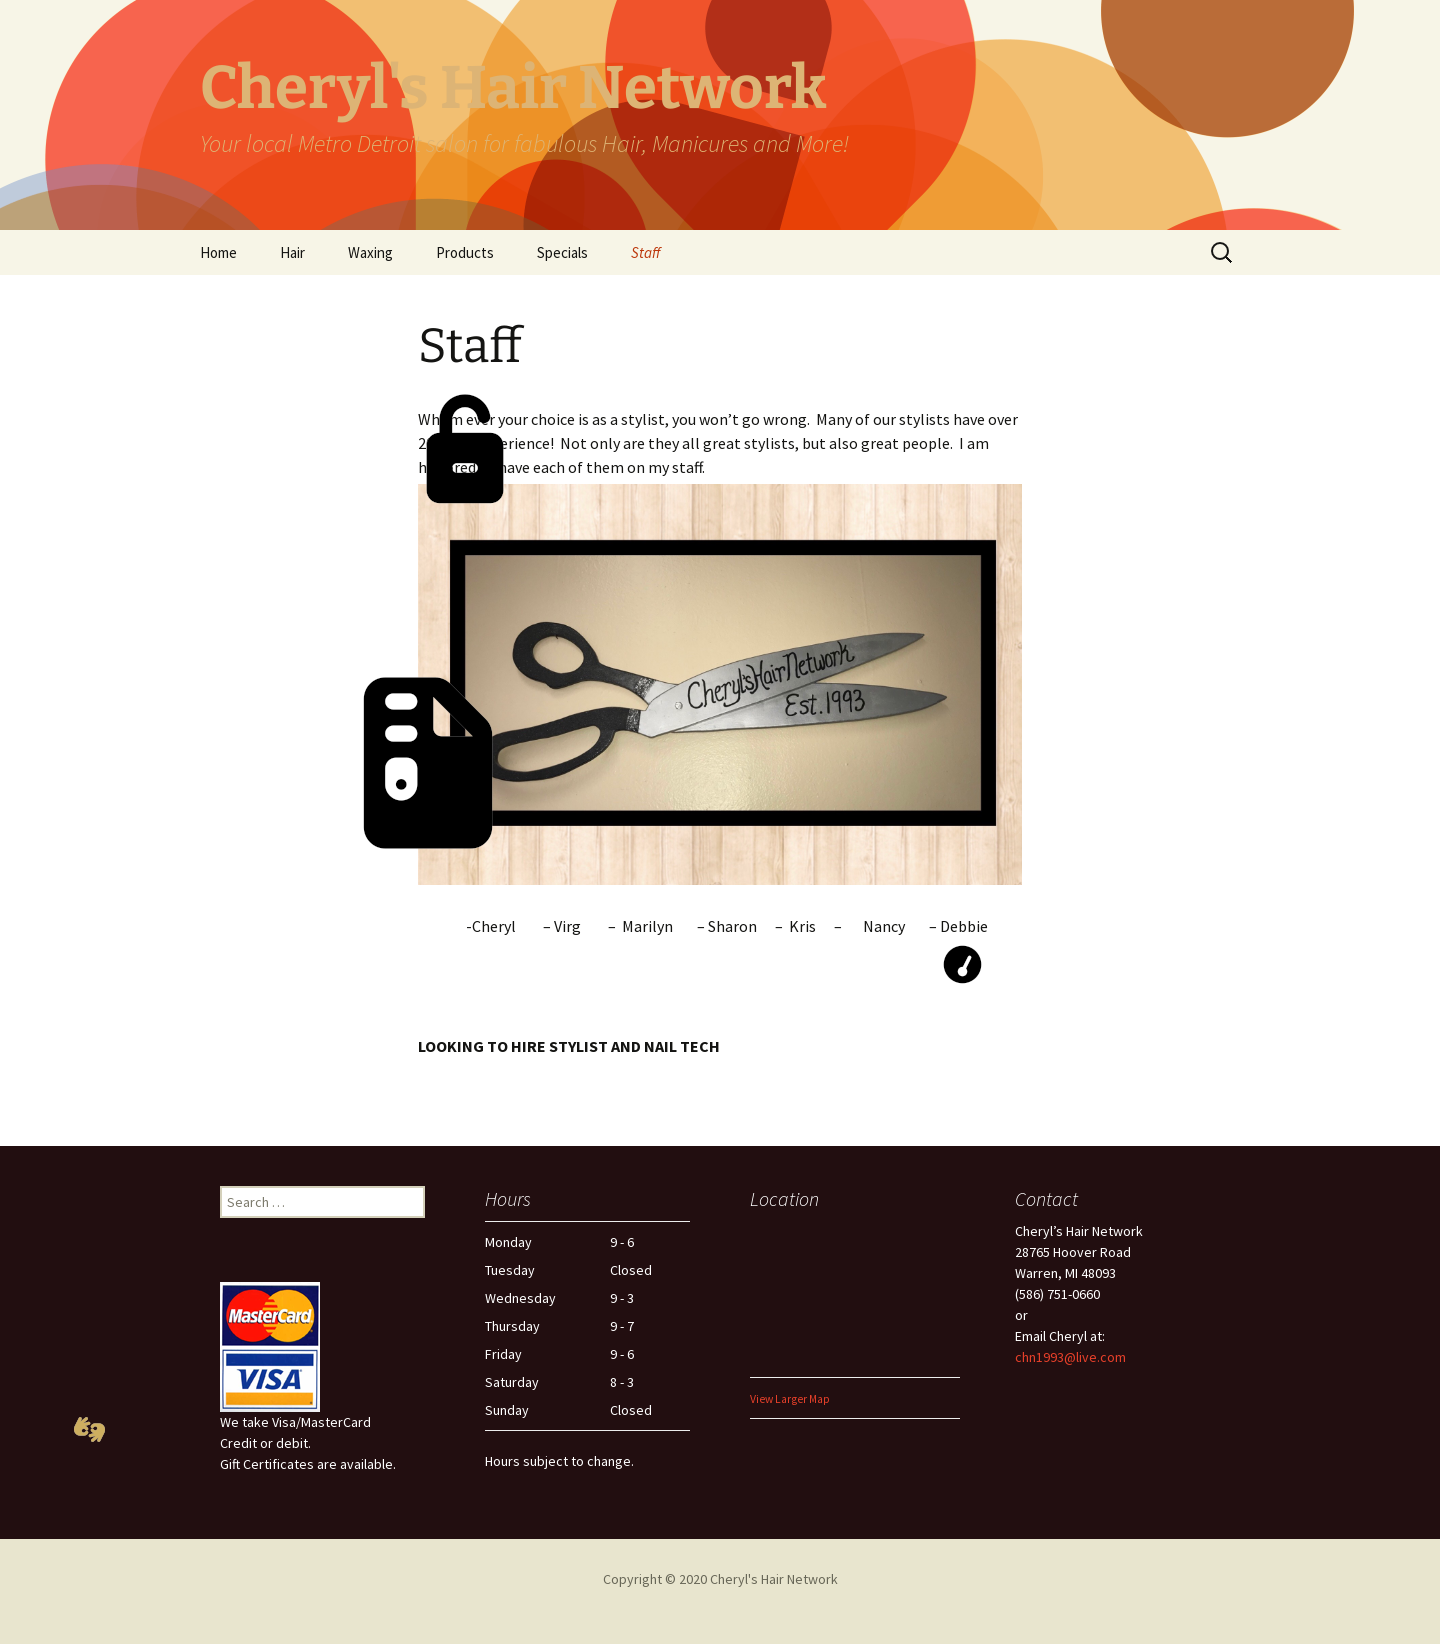 This screenshot has height=1644, width=1440. I want to click on enable ASL interpretation services, so click(89, 1429).